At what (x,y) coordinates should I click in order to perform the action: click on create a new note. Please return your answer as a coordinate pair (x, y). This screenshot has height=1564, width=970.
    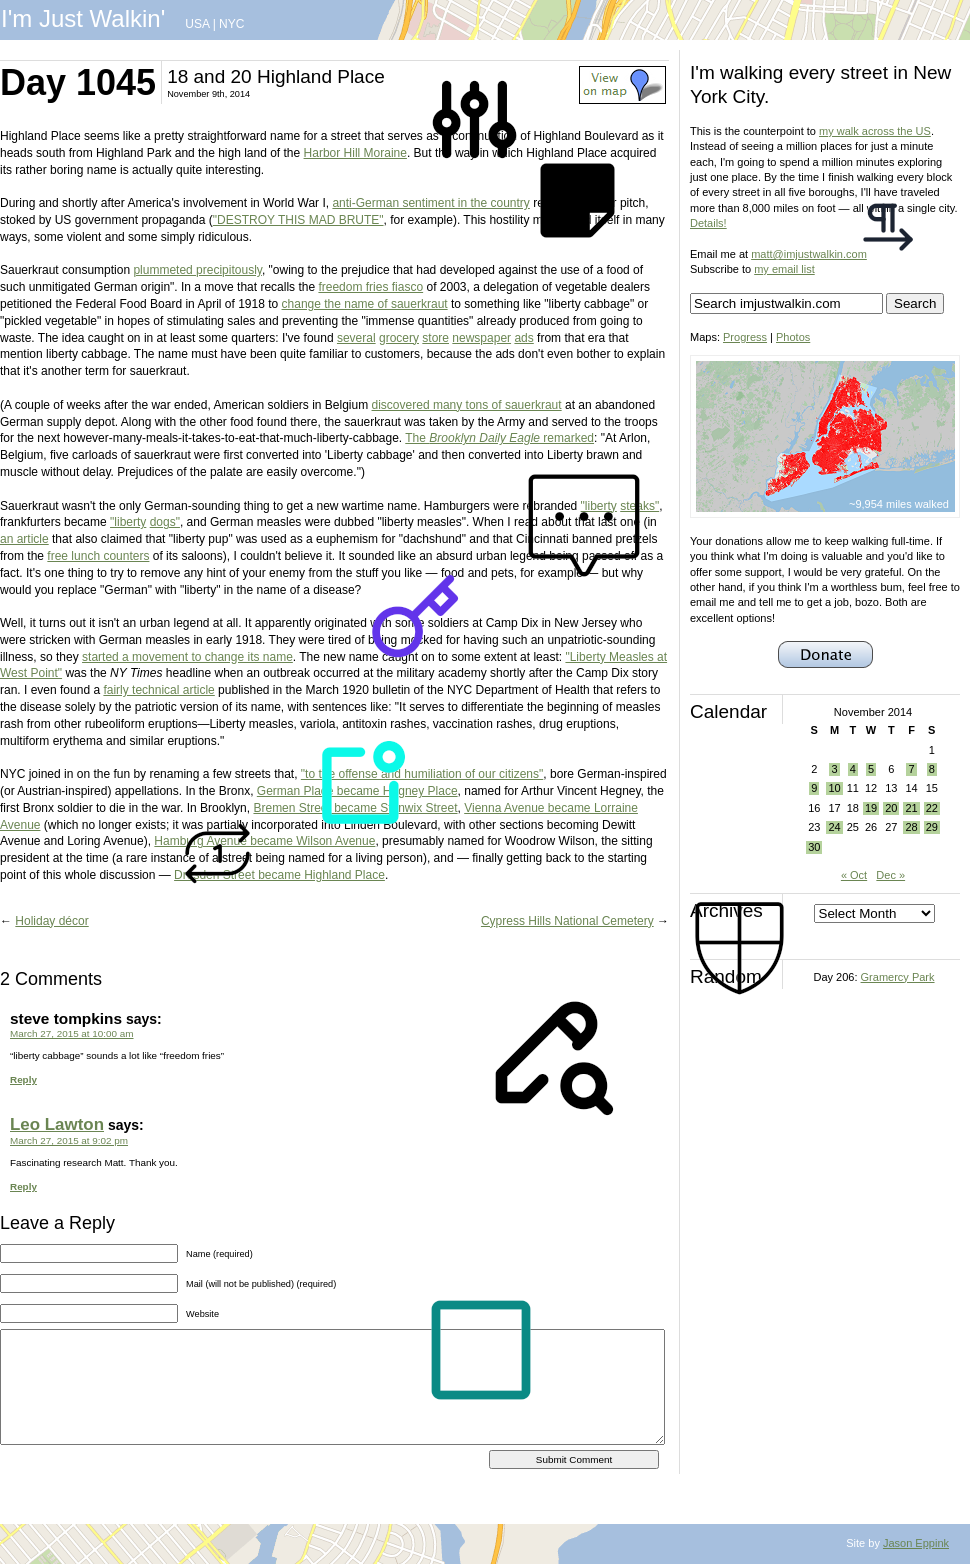
    Looking at the image, I should click on (577, 200).